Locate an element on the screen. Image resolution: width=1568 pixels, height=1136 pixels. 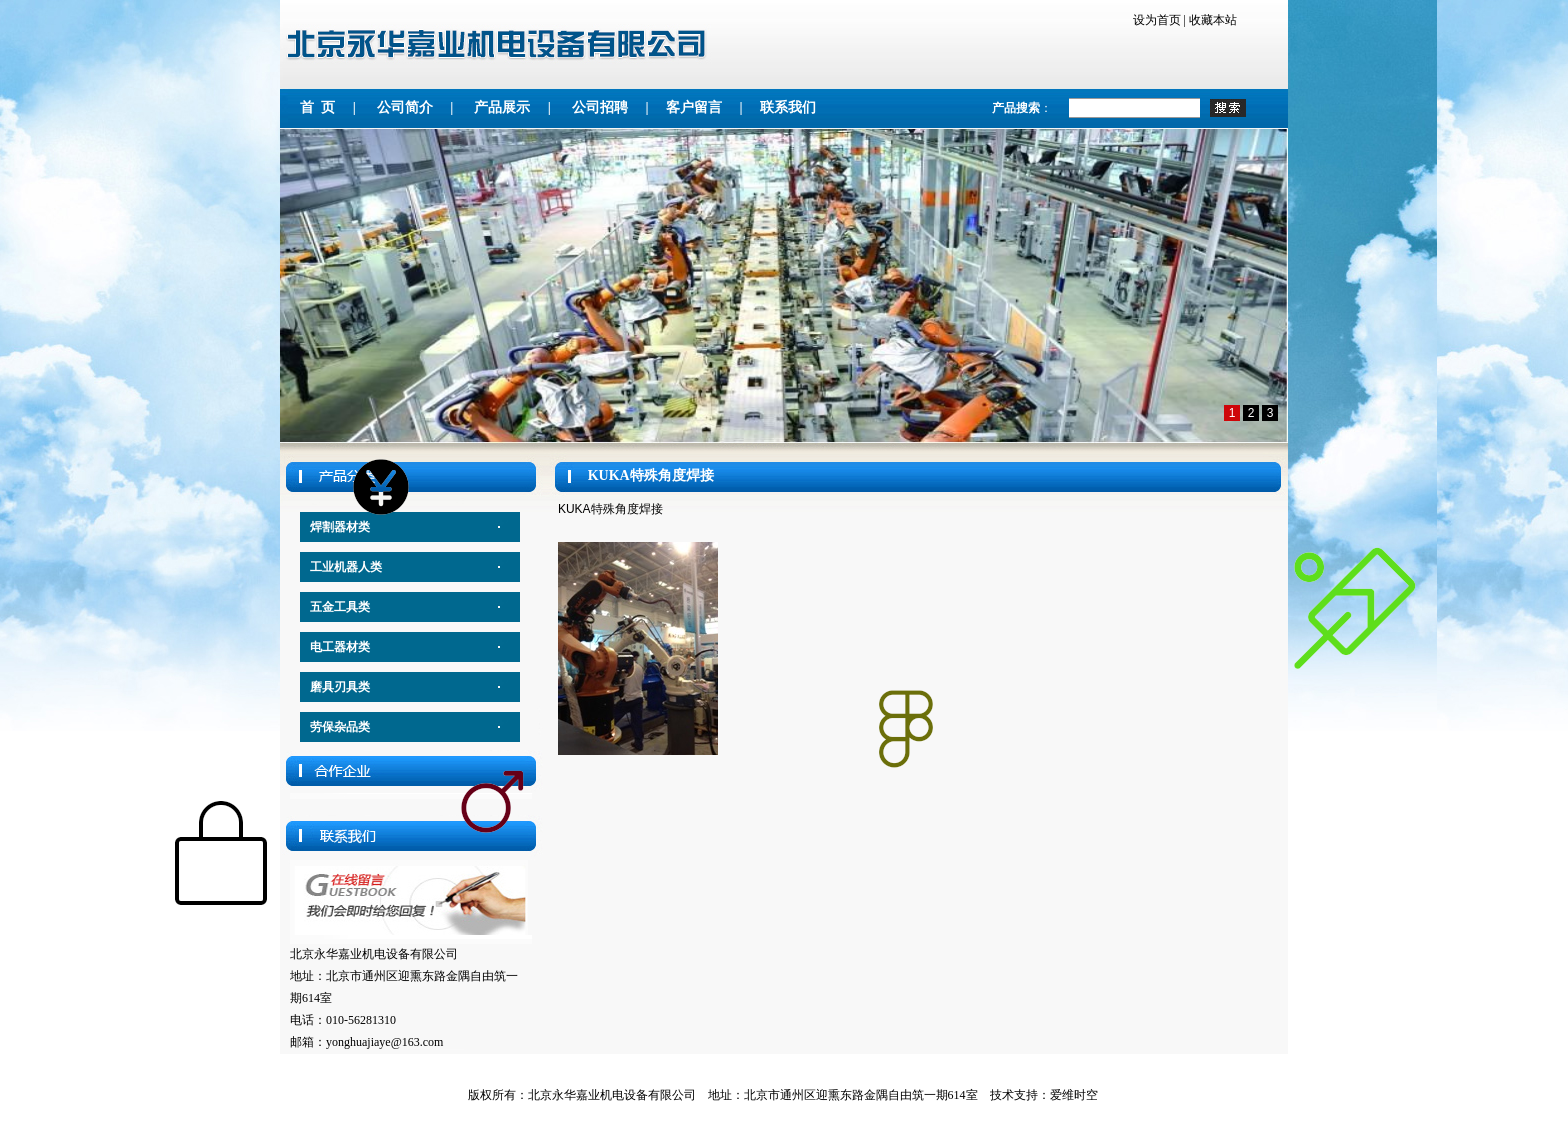
access cricket sports scores or updates is located at coordinates (1348, 606).